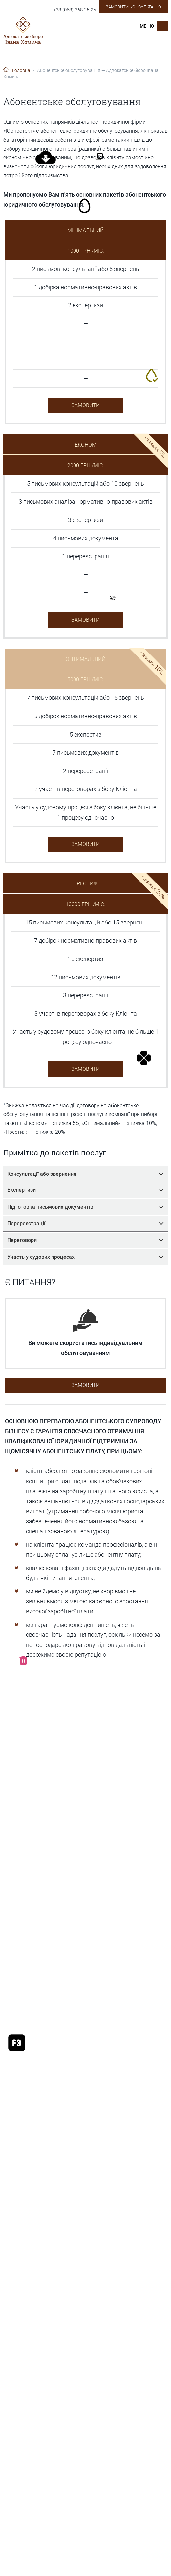 The image size is (171, 2576). What do you see at coordinates (84, 206) in the screenshot?
I see `indicates an egg or egg-related item` at bounding box center [84, 206].